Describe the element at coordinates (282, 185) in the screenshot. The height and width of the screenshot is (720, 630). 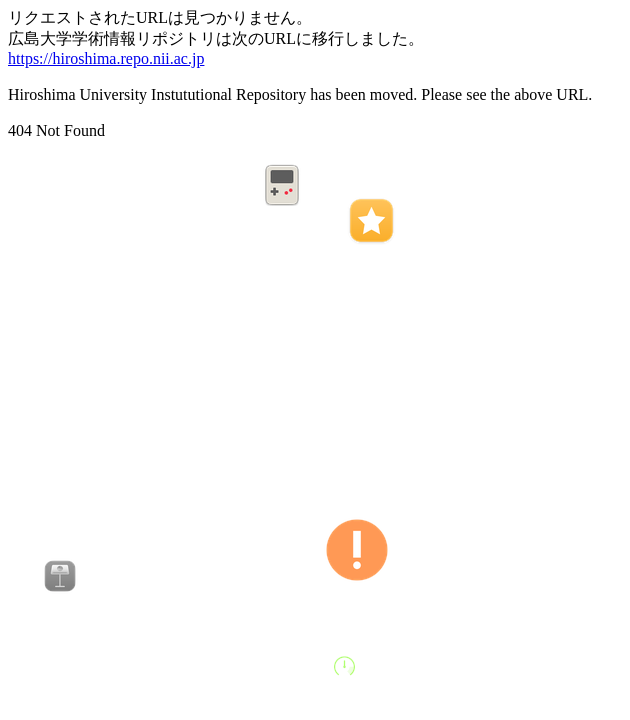
I see `open the games application` at that location.